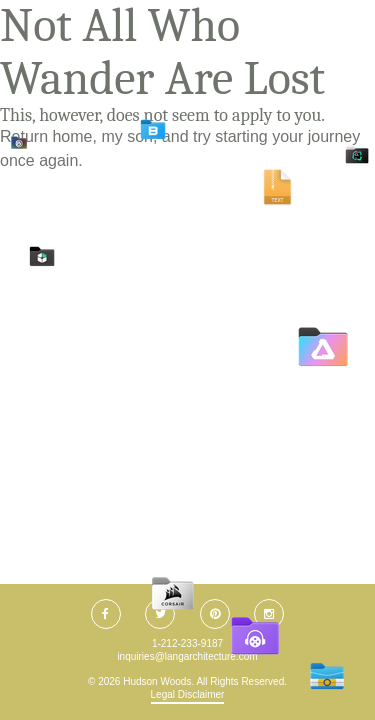 The height and width of the screenshot is (720, 375). Describe the element at coordinates (153, 130) in the screenshot. I see `open quixel bridge assets folder` at that location.